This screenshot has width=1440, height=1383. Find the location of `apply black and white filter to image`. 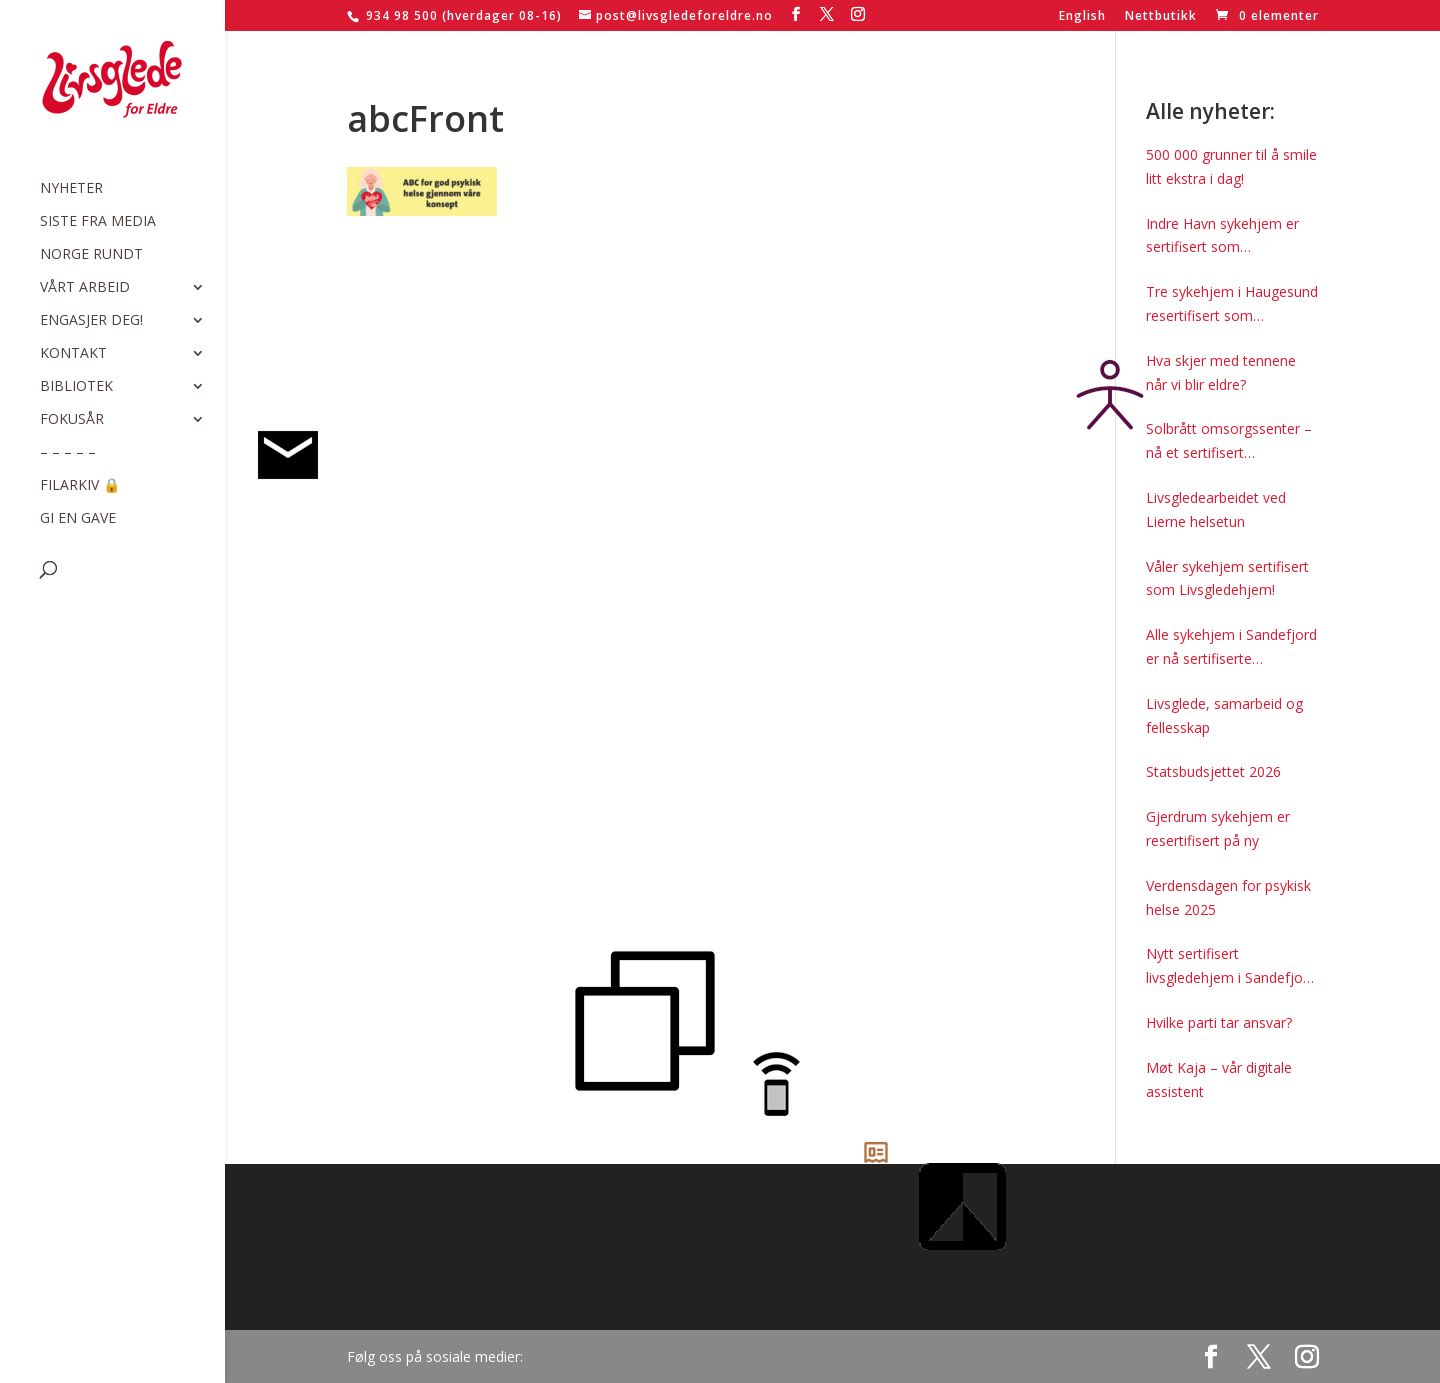

apply black and white filter to image is located at coordinates (963, 1207).